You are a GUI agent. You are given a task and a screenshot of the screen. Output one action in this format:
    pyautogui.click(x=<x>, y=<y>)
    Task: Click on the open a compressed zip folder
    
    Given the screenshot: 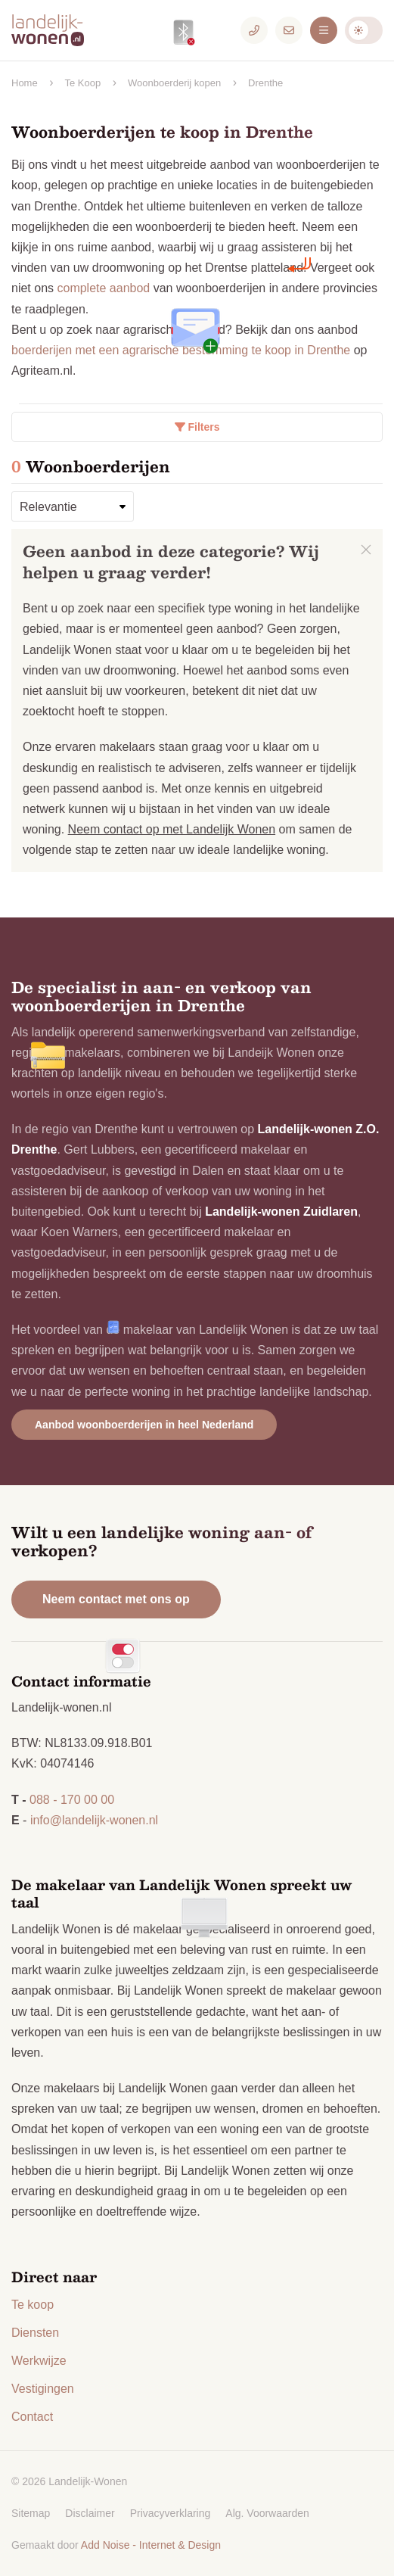 What is the action you would take?
    pyautogui.click(x=48, y=1056)
    